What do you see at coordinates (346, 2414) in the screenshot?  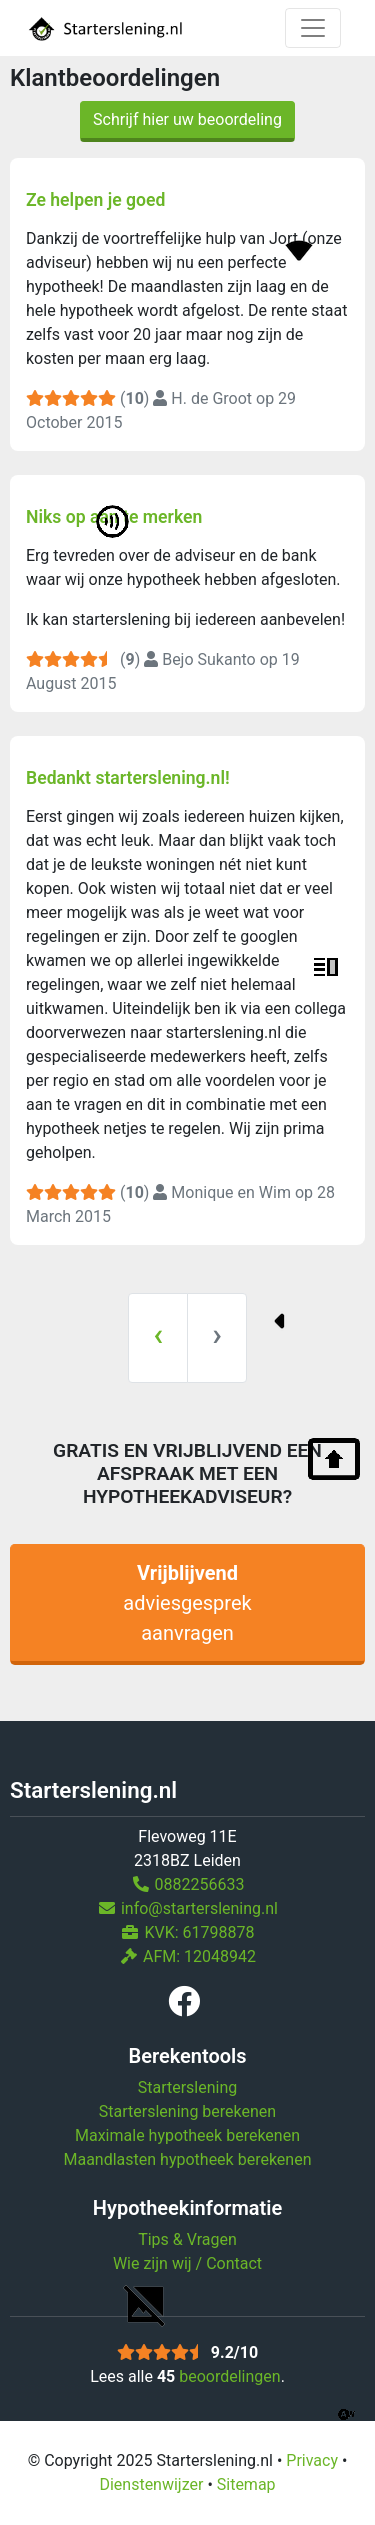 I see `toggle automatic white balance` at bounding box center [346, 2414].